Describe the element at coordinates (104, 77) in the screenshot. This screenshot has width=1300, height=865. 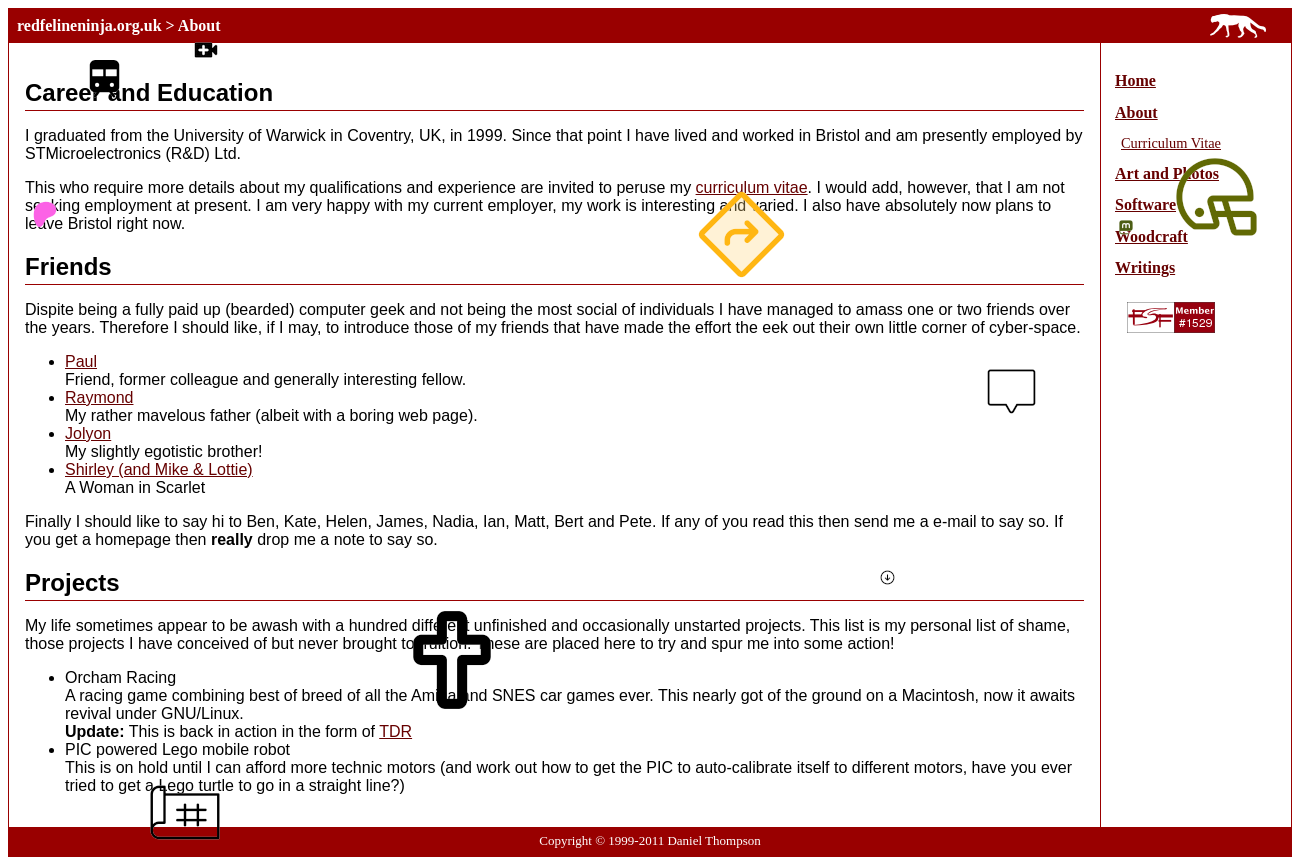
I see `access train schedules or railway information` at that location.